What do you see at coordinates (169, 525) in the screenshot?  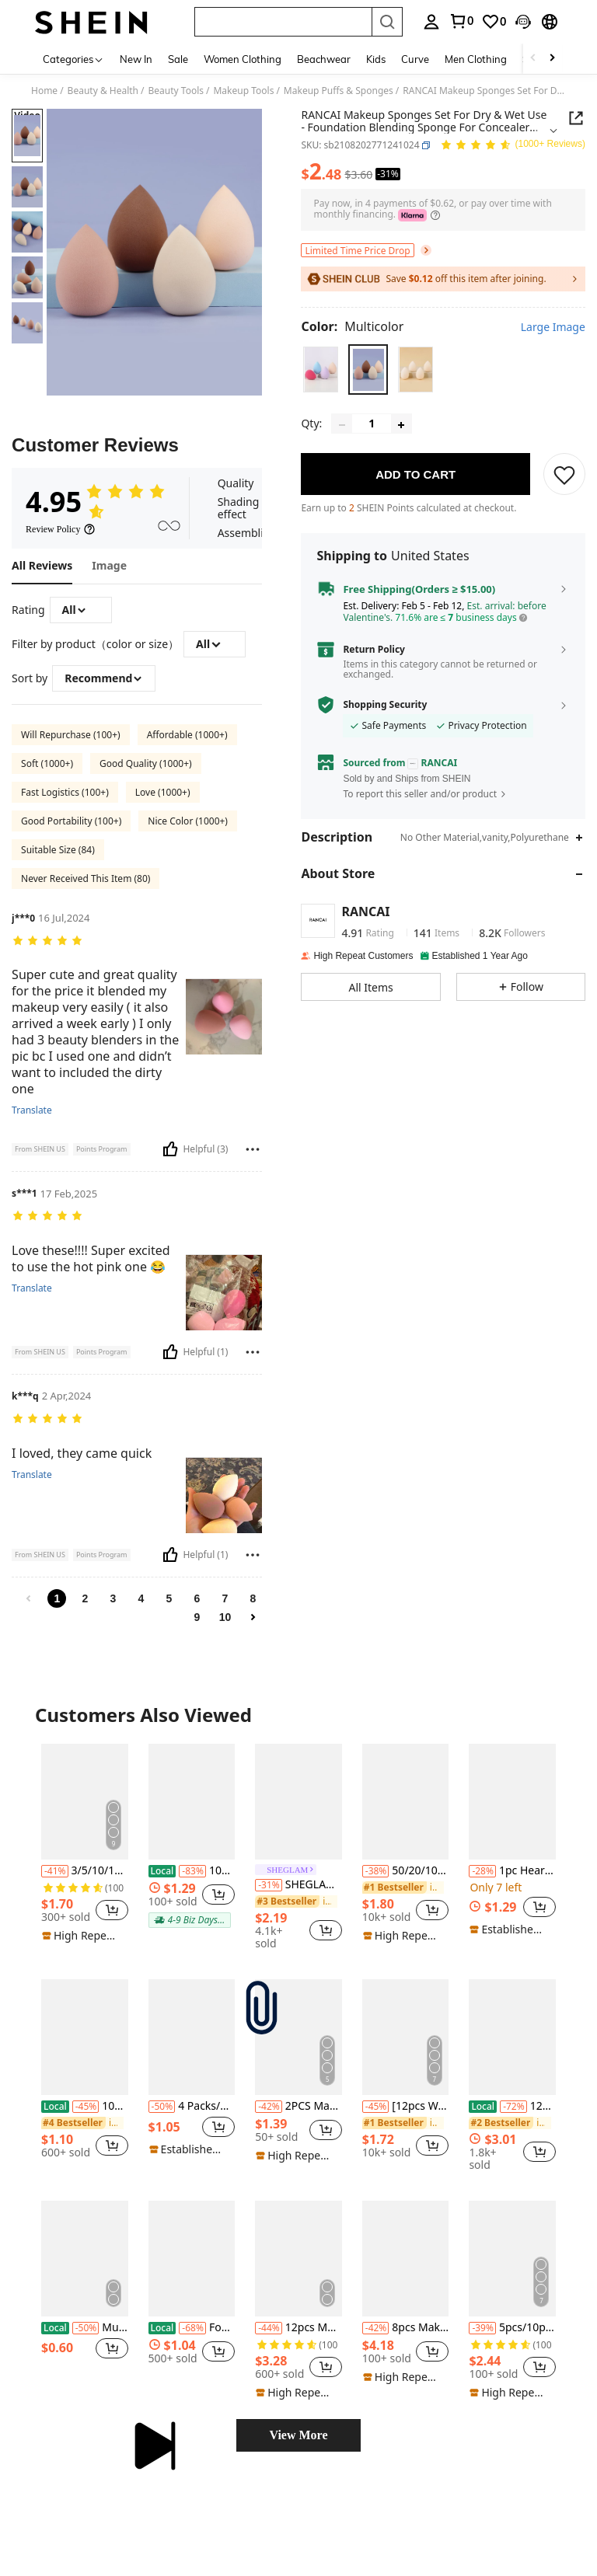 I see `indicates unlimited or infinite content` at bounding box center [169, 525].